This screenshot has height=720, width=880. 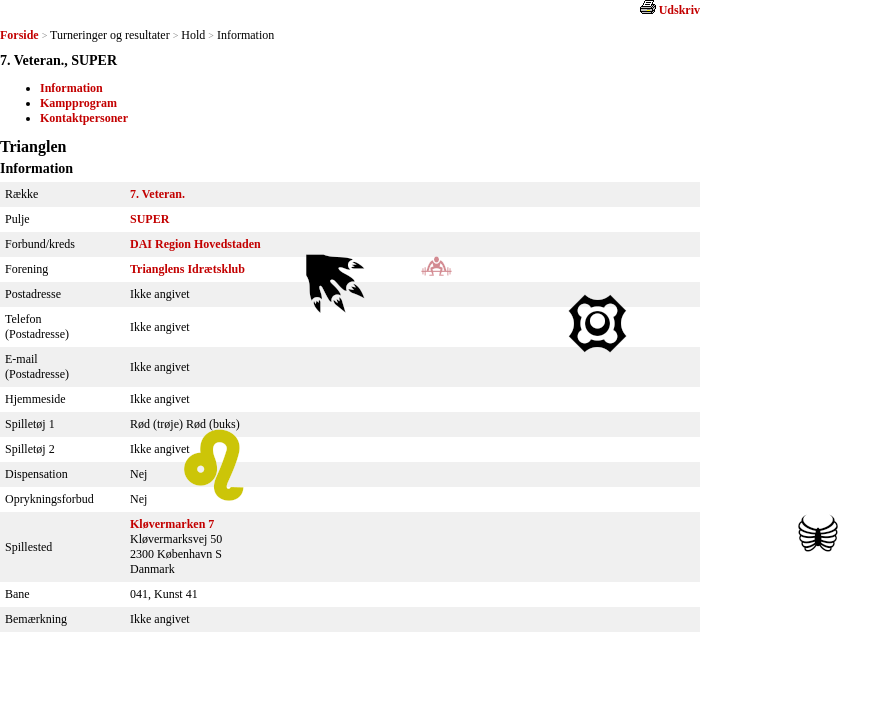 I want to click on open settings or configuration menu, so click(x=597, y=323).